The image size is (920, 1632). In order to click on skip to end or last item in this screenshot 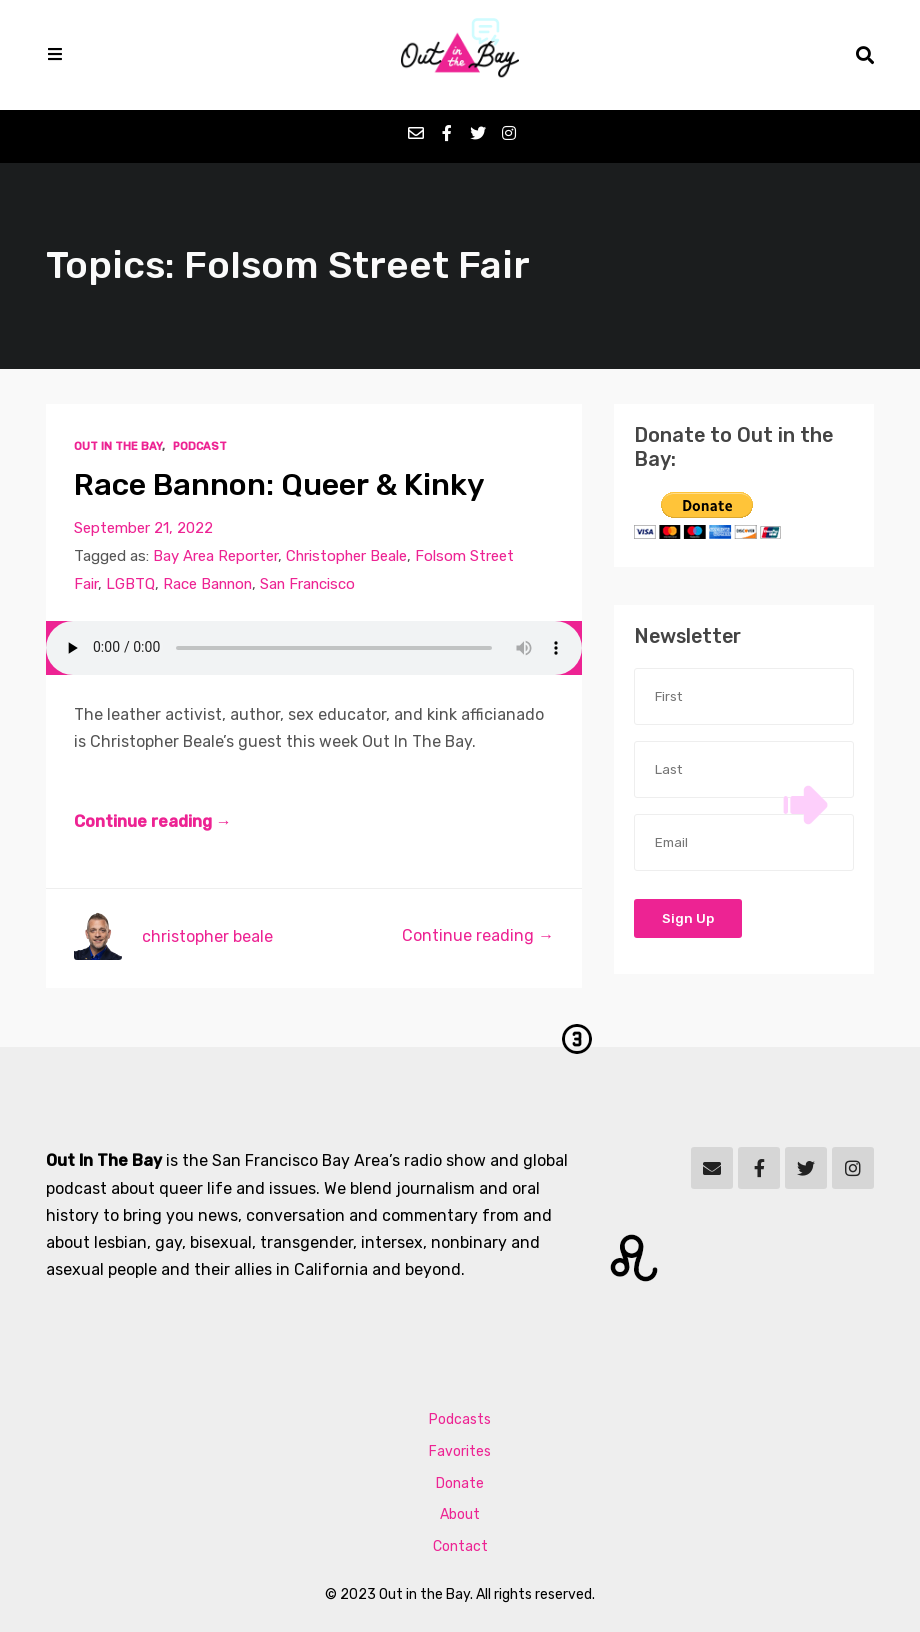, I will do `click(806, 805)`.